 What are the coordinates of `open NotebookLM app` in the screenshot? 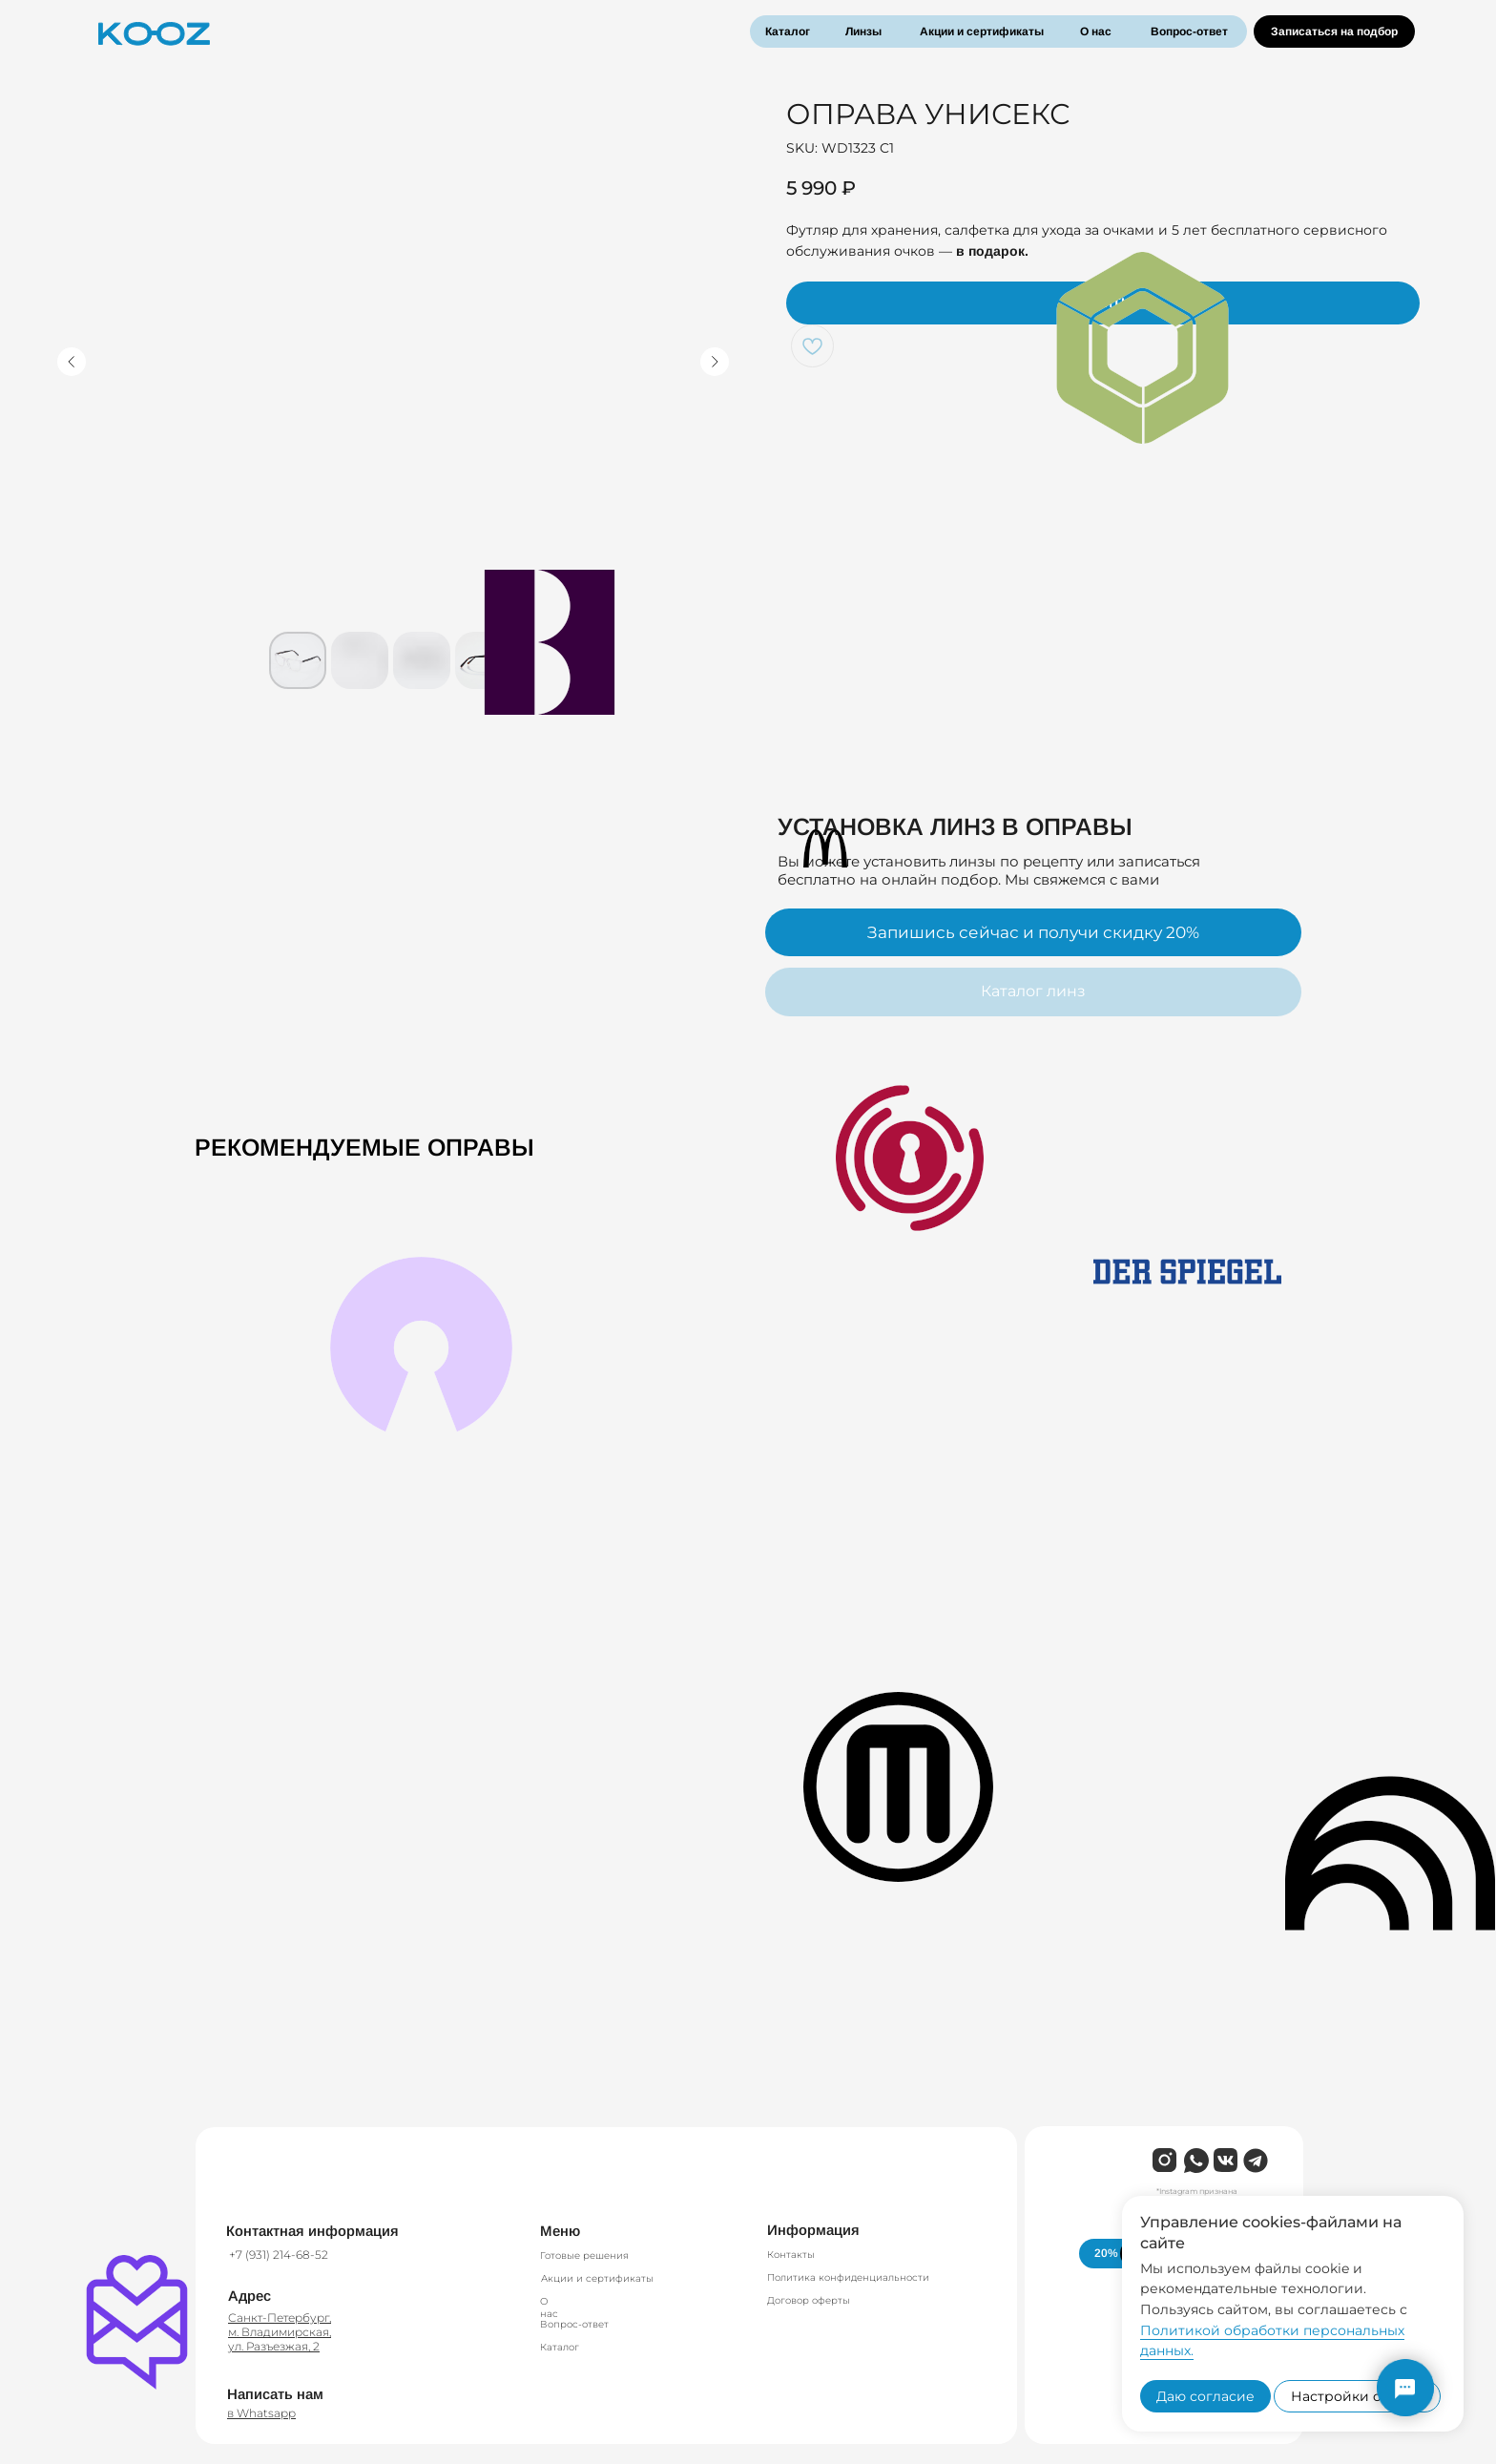 It's located at (1390, 1853).